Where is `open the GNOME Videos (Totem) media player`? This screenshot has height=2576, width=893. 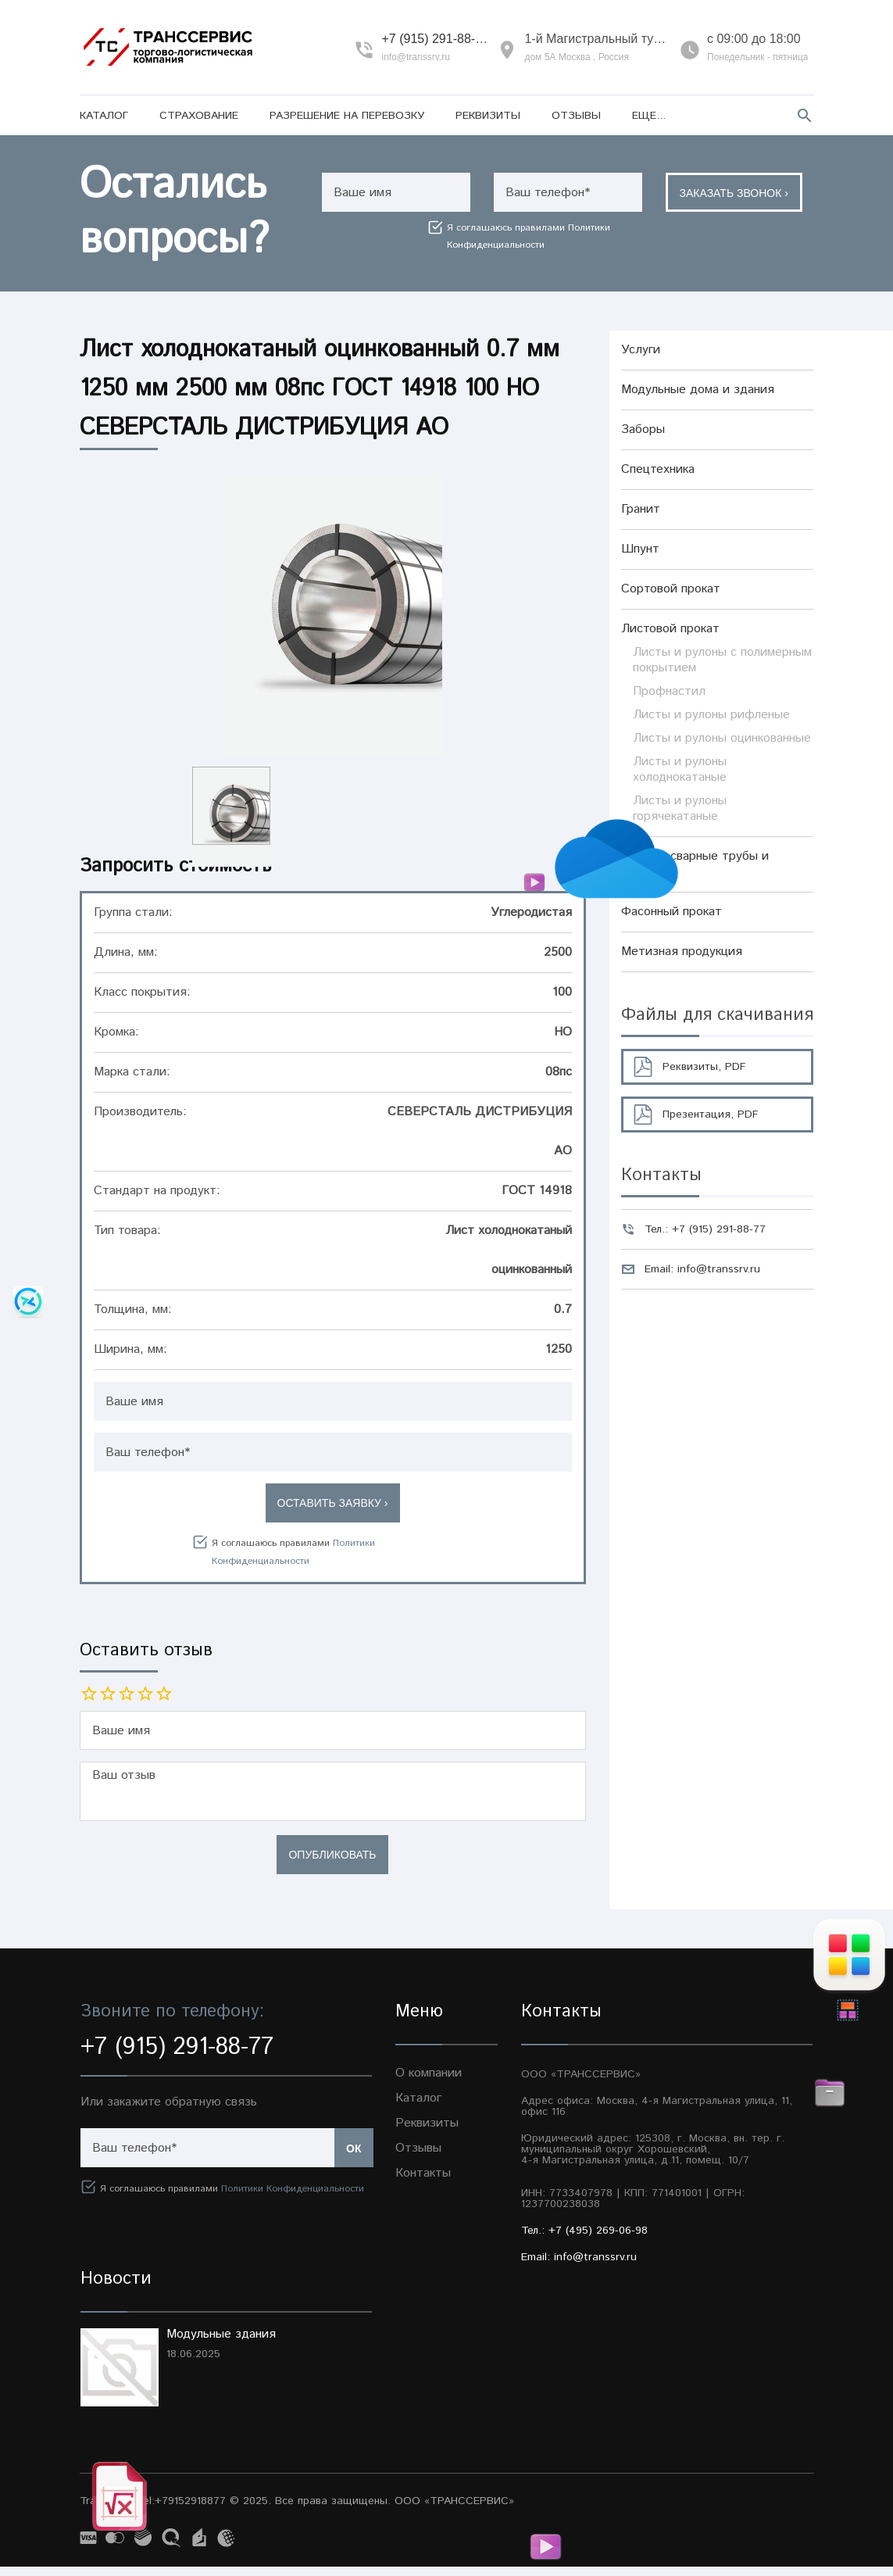
open the GNOME Videos (Totem) media player is located at coordinates (545, 2546).